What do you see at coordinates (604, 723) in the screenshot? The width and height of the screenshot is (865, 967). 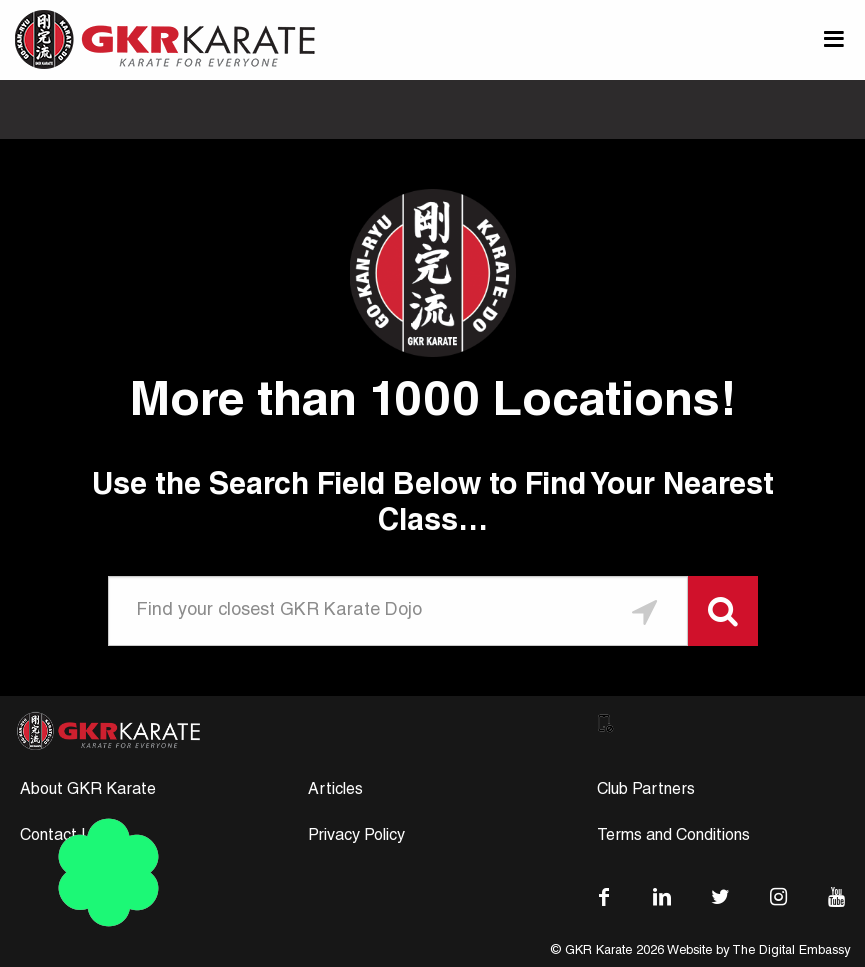 I see `cancel mobile device connection` at bounding box center [604, 723].